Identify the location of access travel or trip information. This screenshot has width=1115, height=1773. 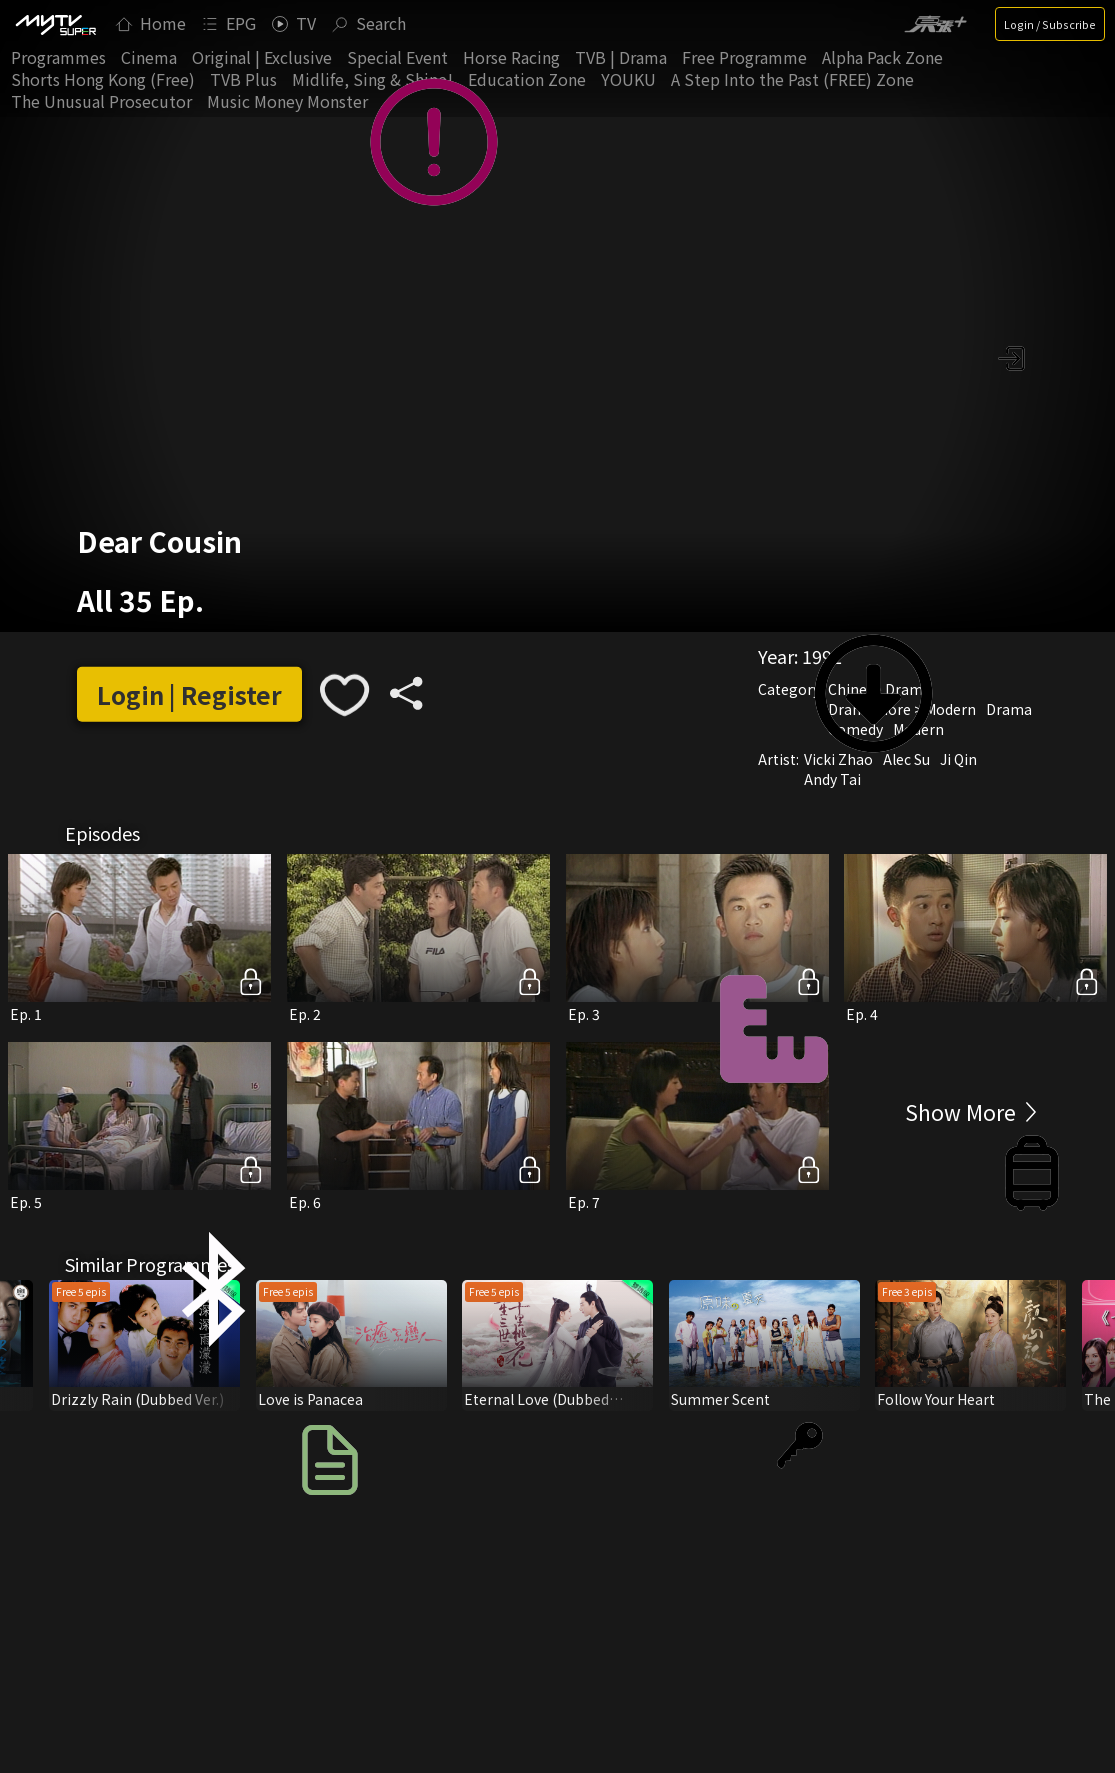
(1032, 1173).